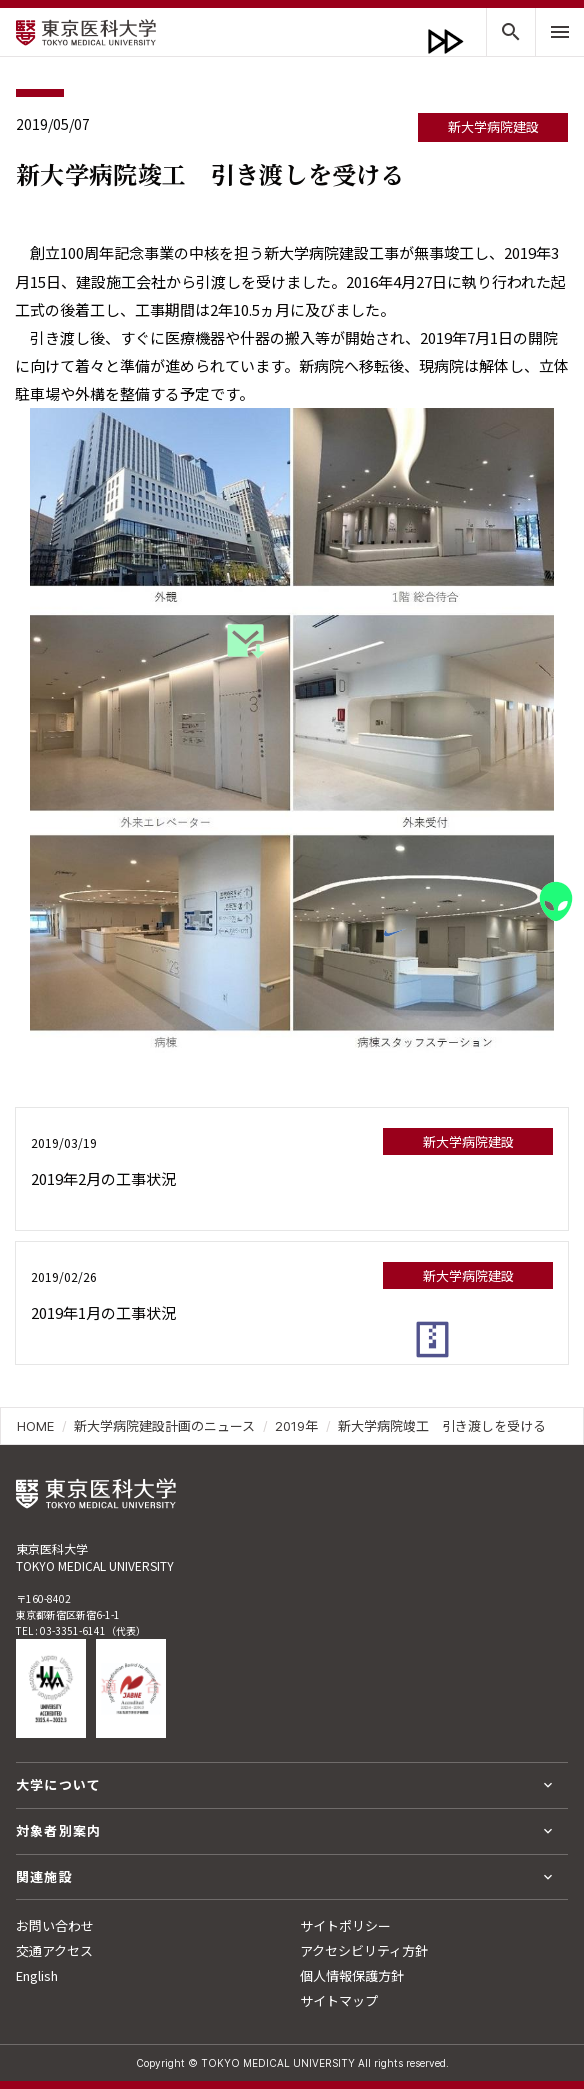 The height and width of the screenshot is (2089, 584). Describe the element at coordinates (444, 41) in the screenshot. I see `fast forward or skip ahead in media playback` at that location.